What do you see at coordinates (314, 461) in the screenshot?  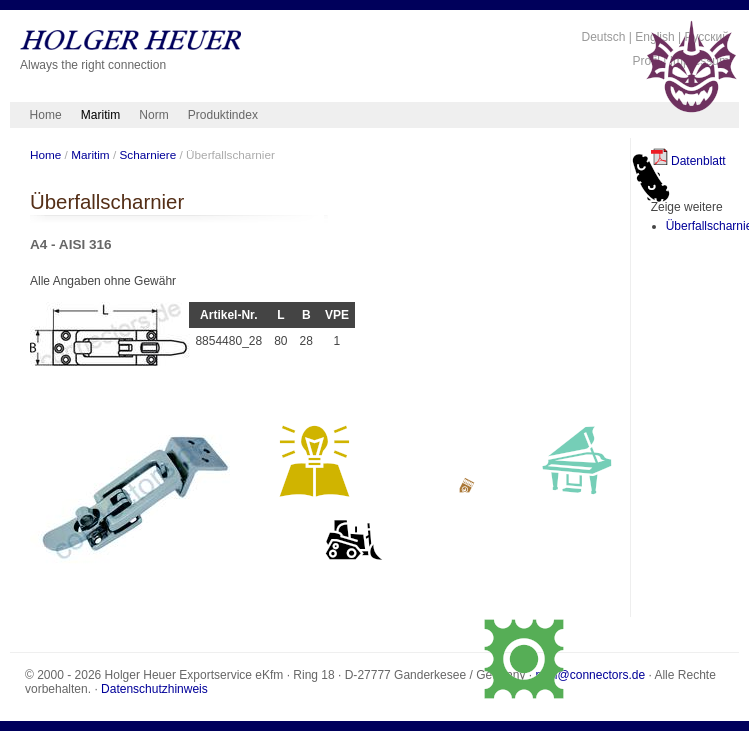 I see `get inspired with creative ideas or tips` at bounding box center [314, 461].